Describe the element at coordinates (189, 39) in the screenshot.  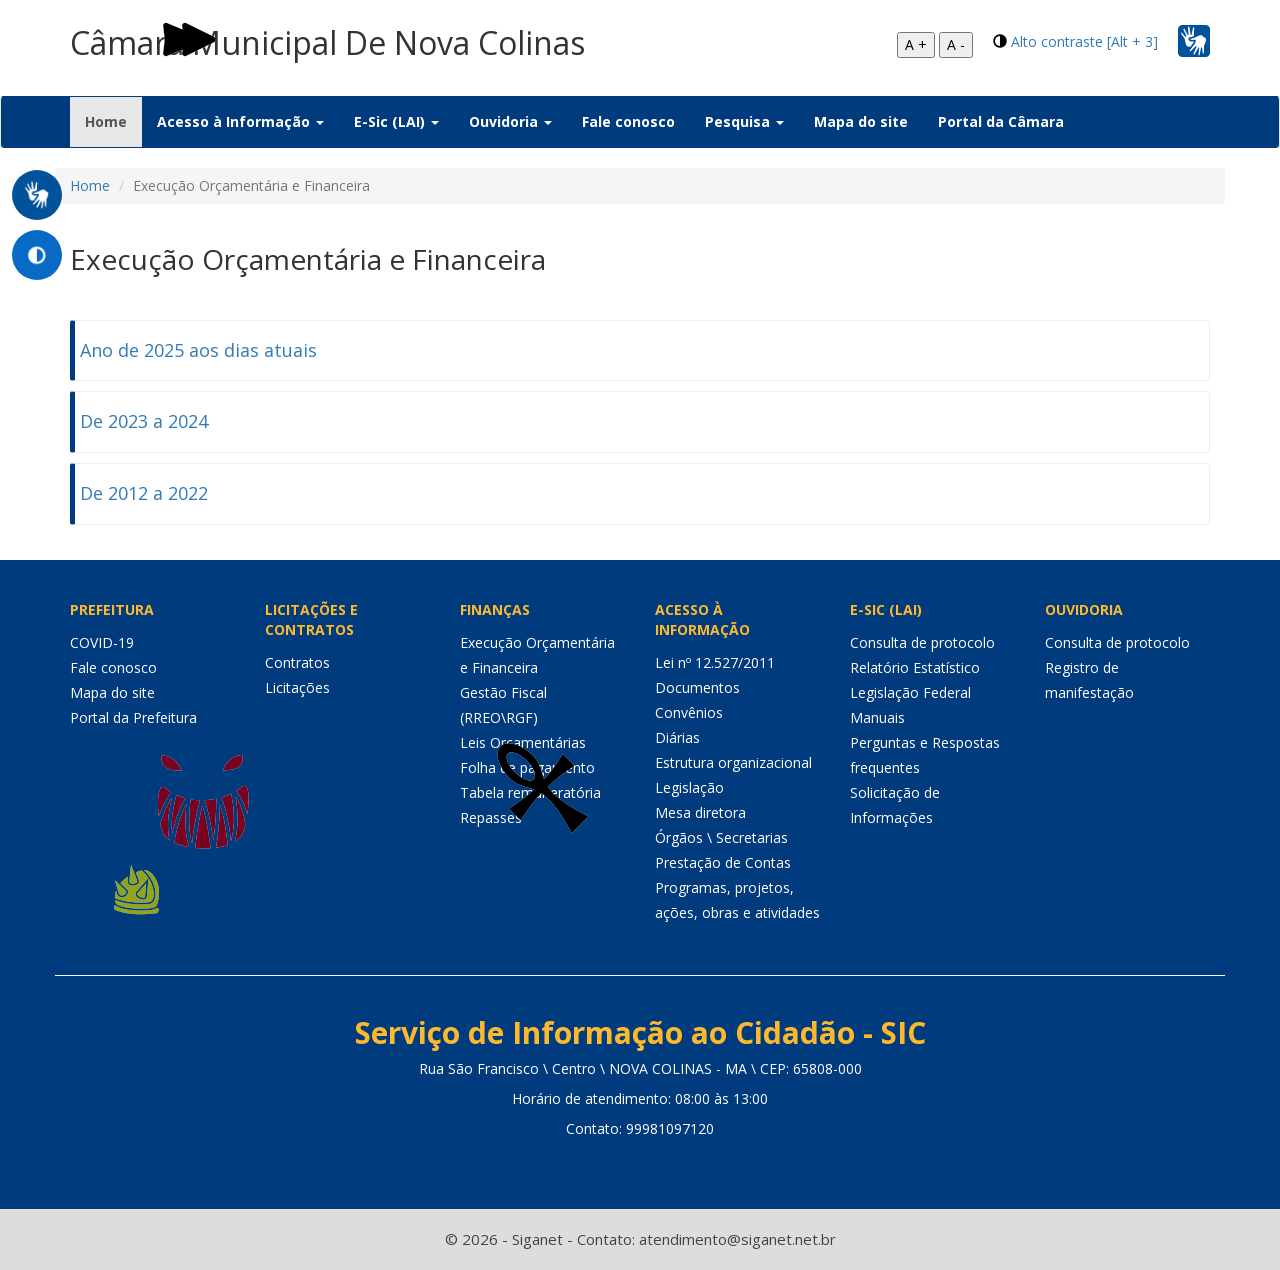
I see `skip forward or fast-forward media playback` at that location.